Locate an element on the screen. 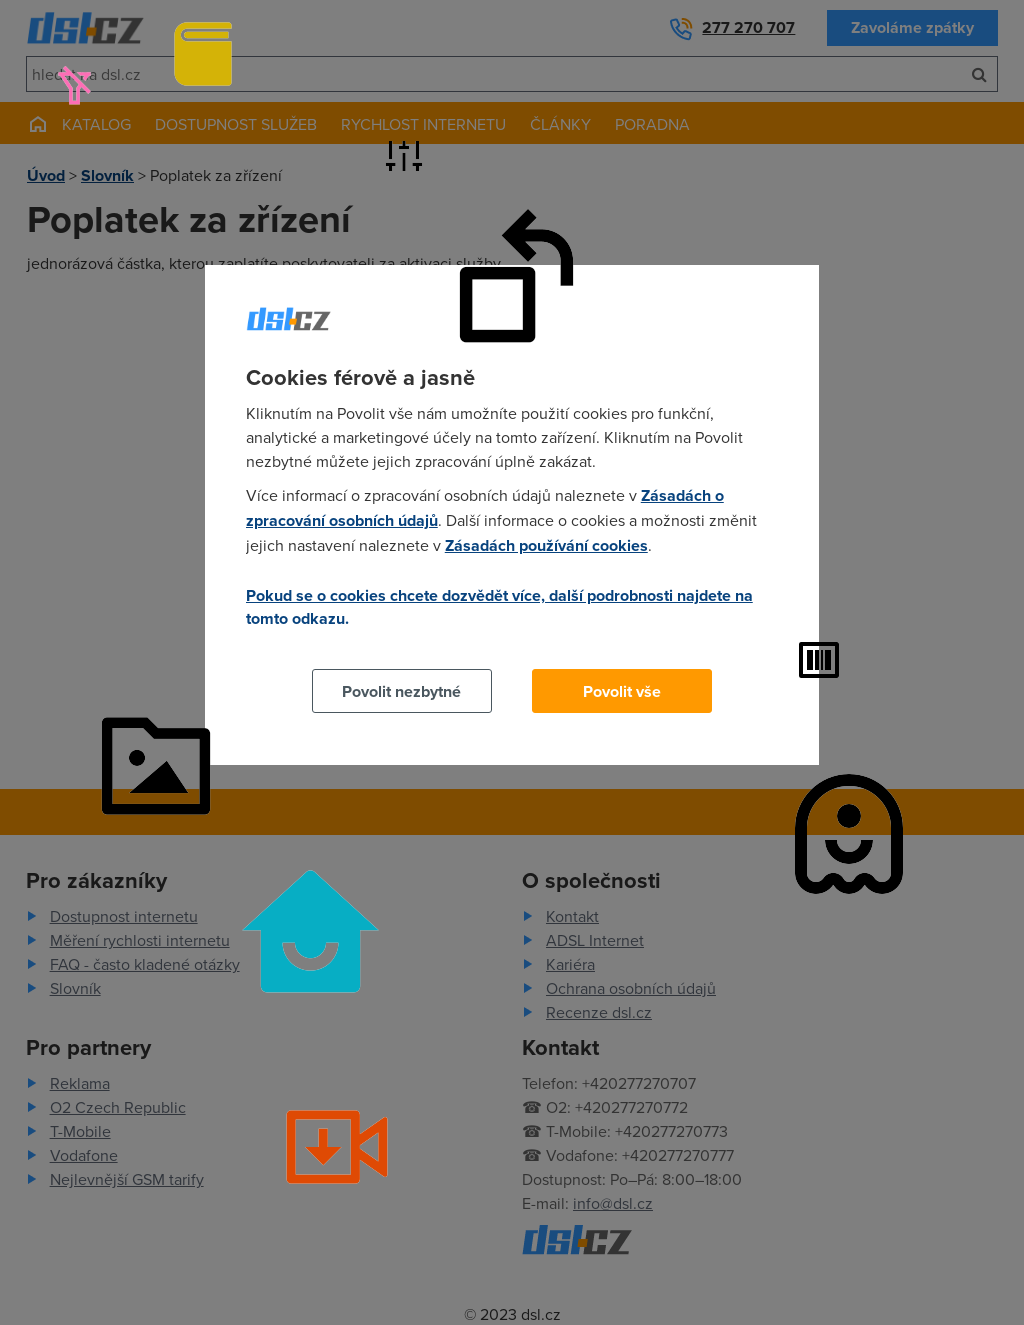 The image size is (1024, 1325). open your library or reading list is located at coordinates (203, 54).